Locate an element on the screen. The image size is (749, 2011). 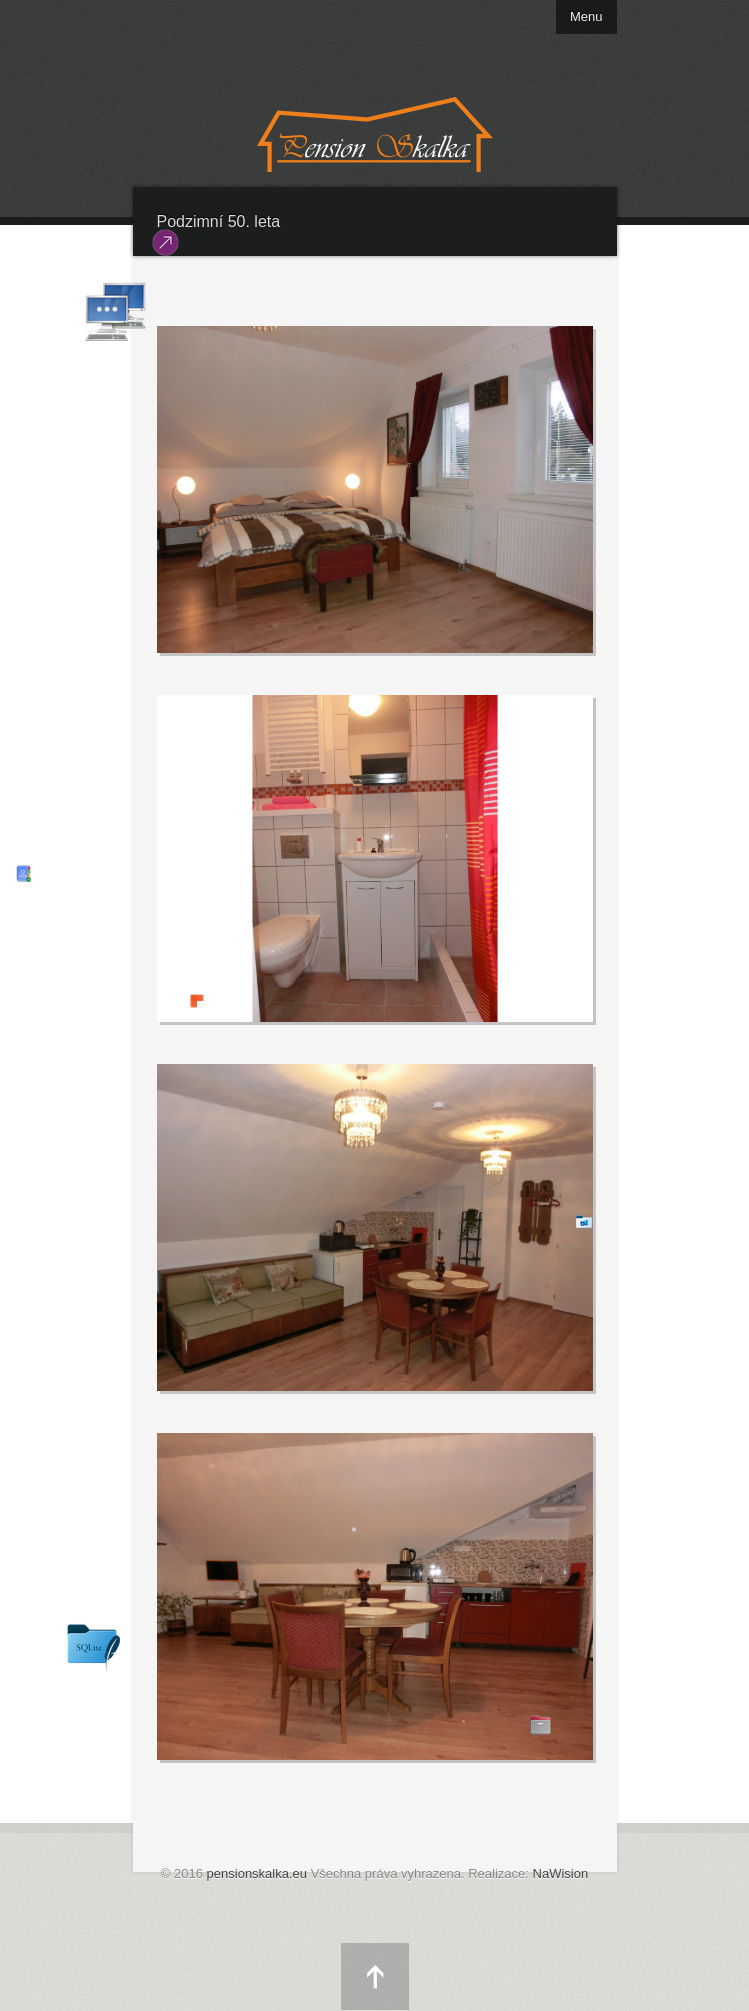
open file manager application is located at coordinates (540, 1724).